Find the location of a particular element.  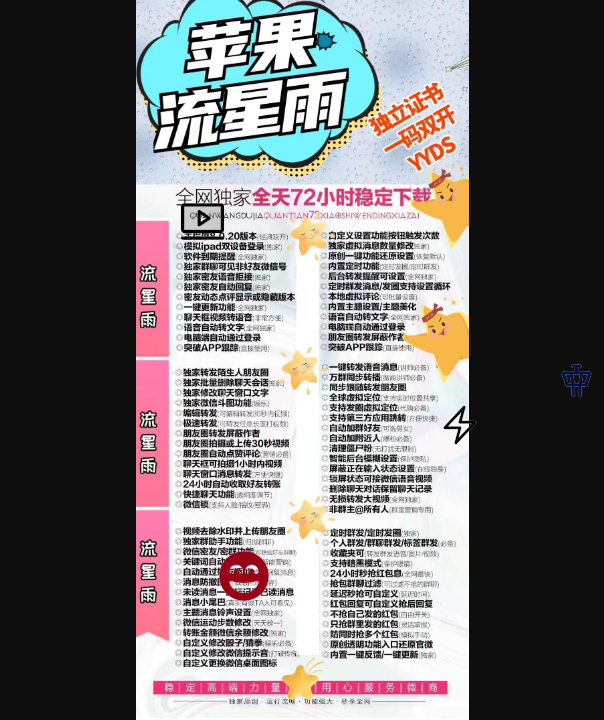

indicates lightning or electricity is located at coordinates (460, 425).